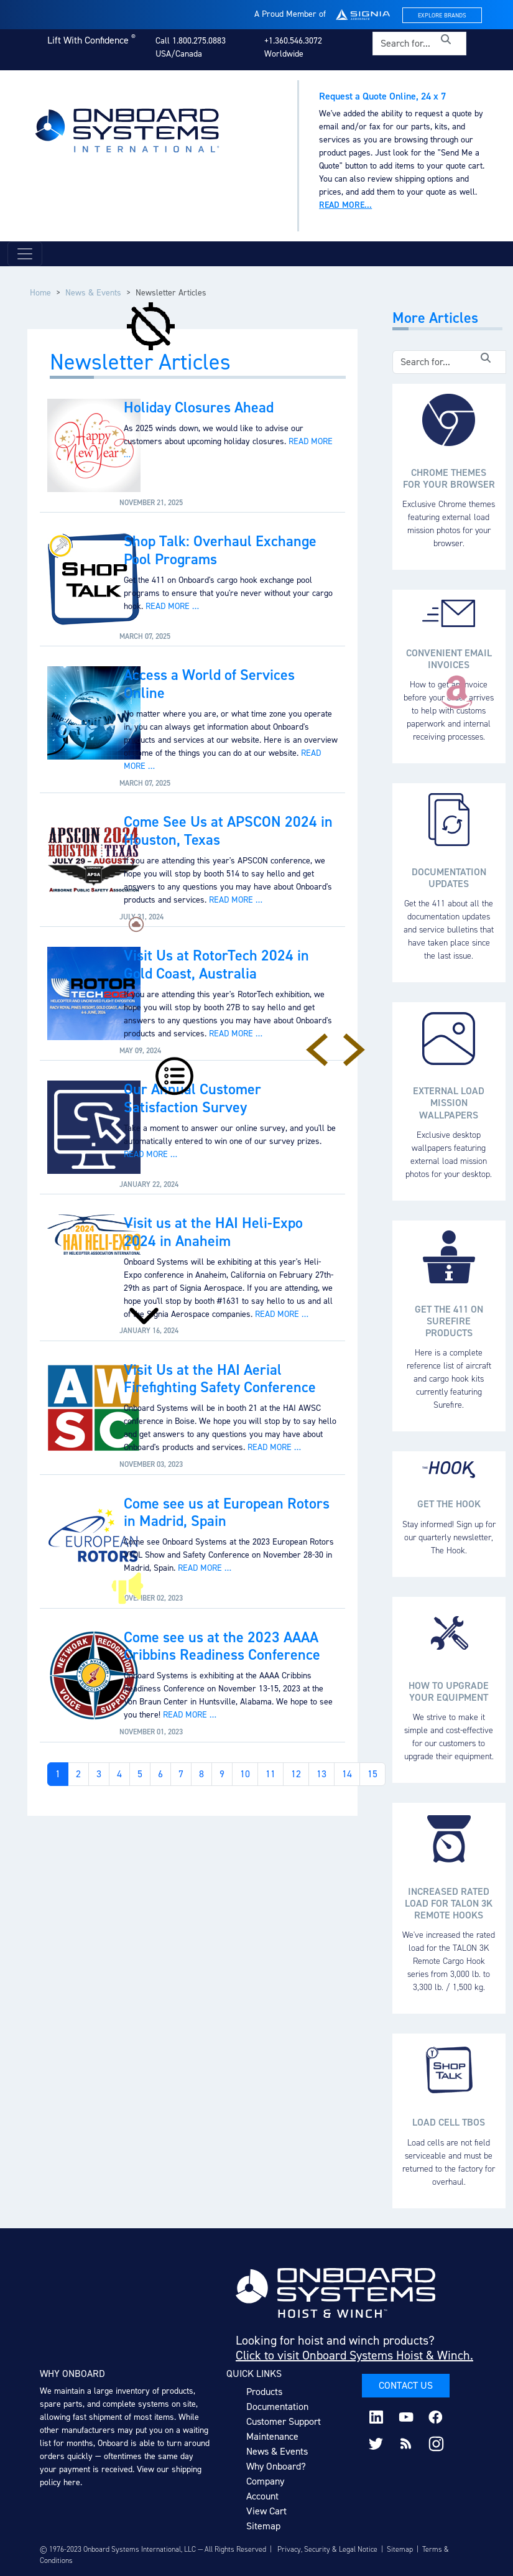 The width and height of the screenshot is (513, 2576). Describe the element at coordinates (127, 1588) in the screenshot. I see `make an announcement or broadcast` at that location.